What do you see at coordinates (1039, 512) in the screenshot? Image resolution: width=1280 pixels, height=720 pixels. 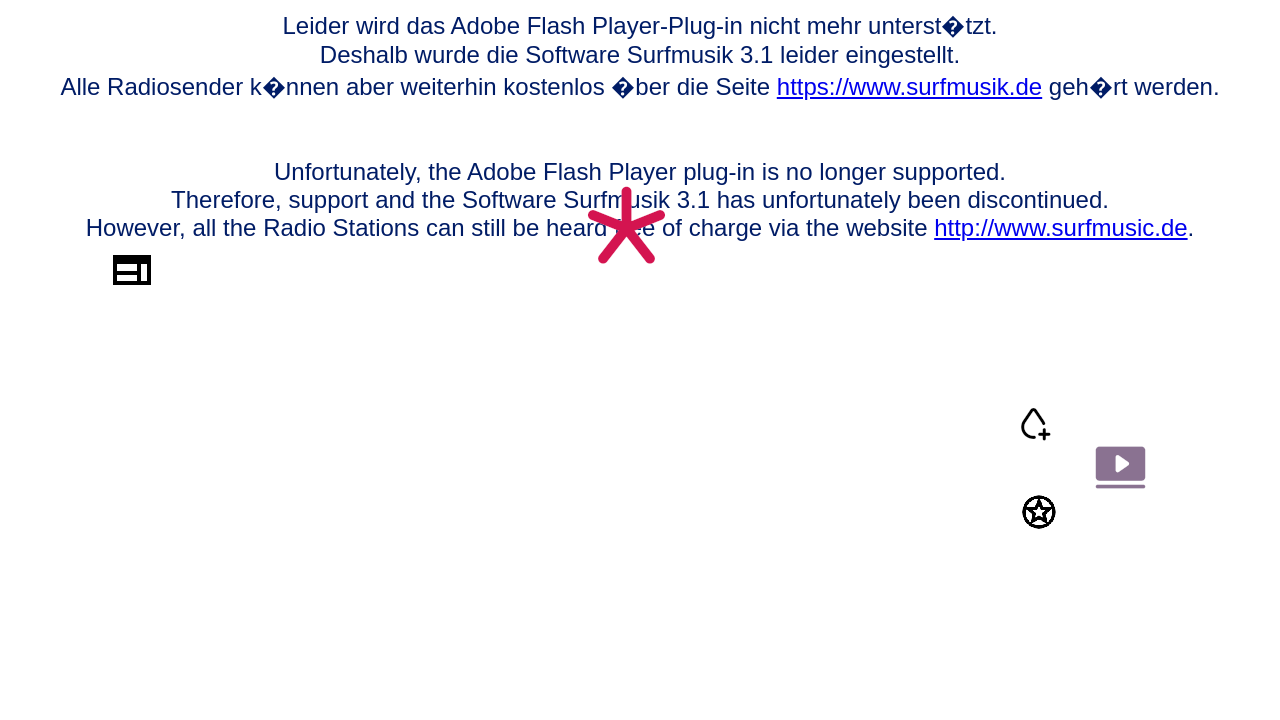 I see `view favorites or starred items` at bounding box center [1039, 512].